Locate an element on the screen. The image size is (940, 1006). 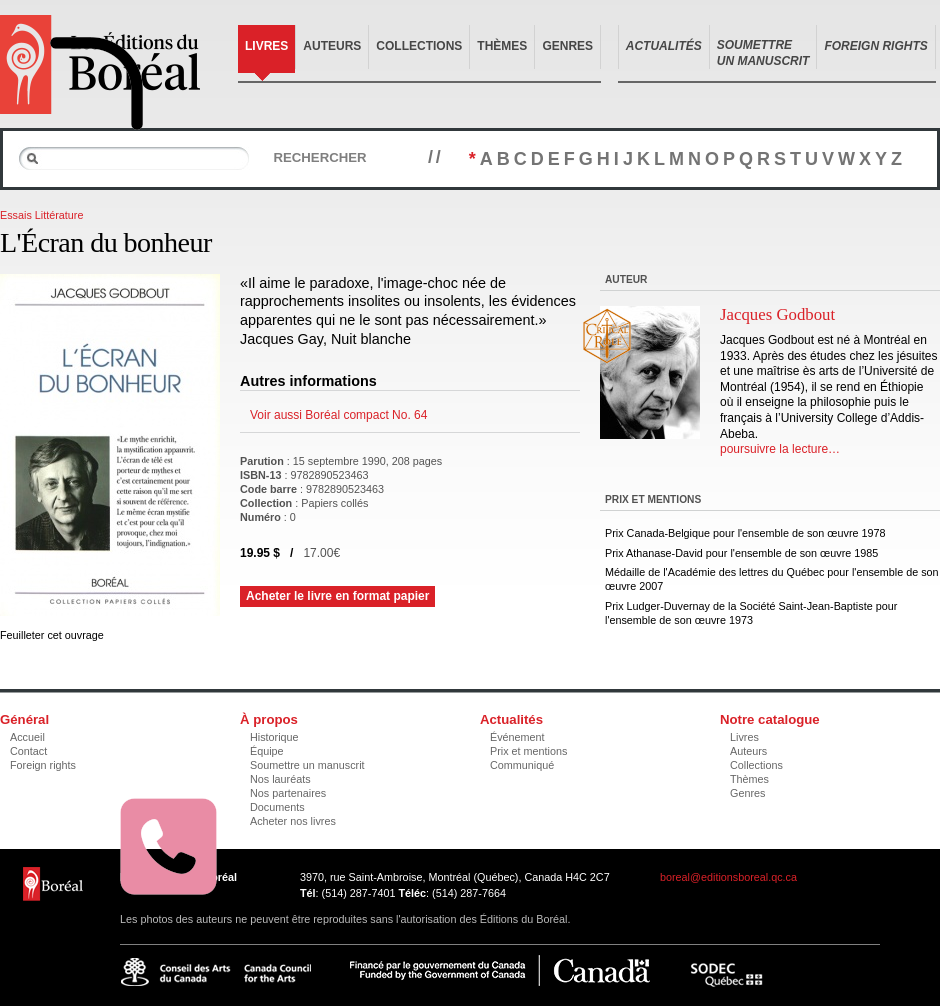
tap to make a phone call is located at coordinates (168, 846).